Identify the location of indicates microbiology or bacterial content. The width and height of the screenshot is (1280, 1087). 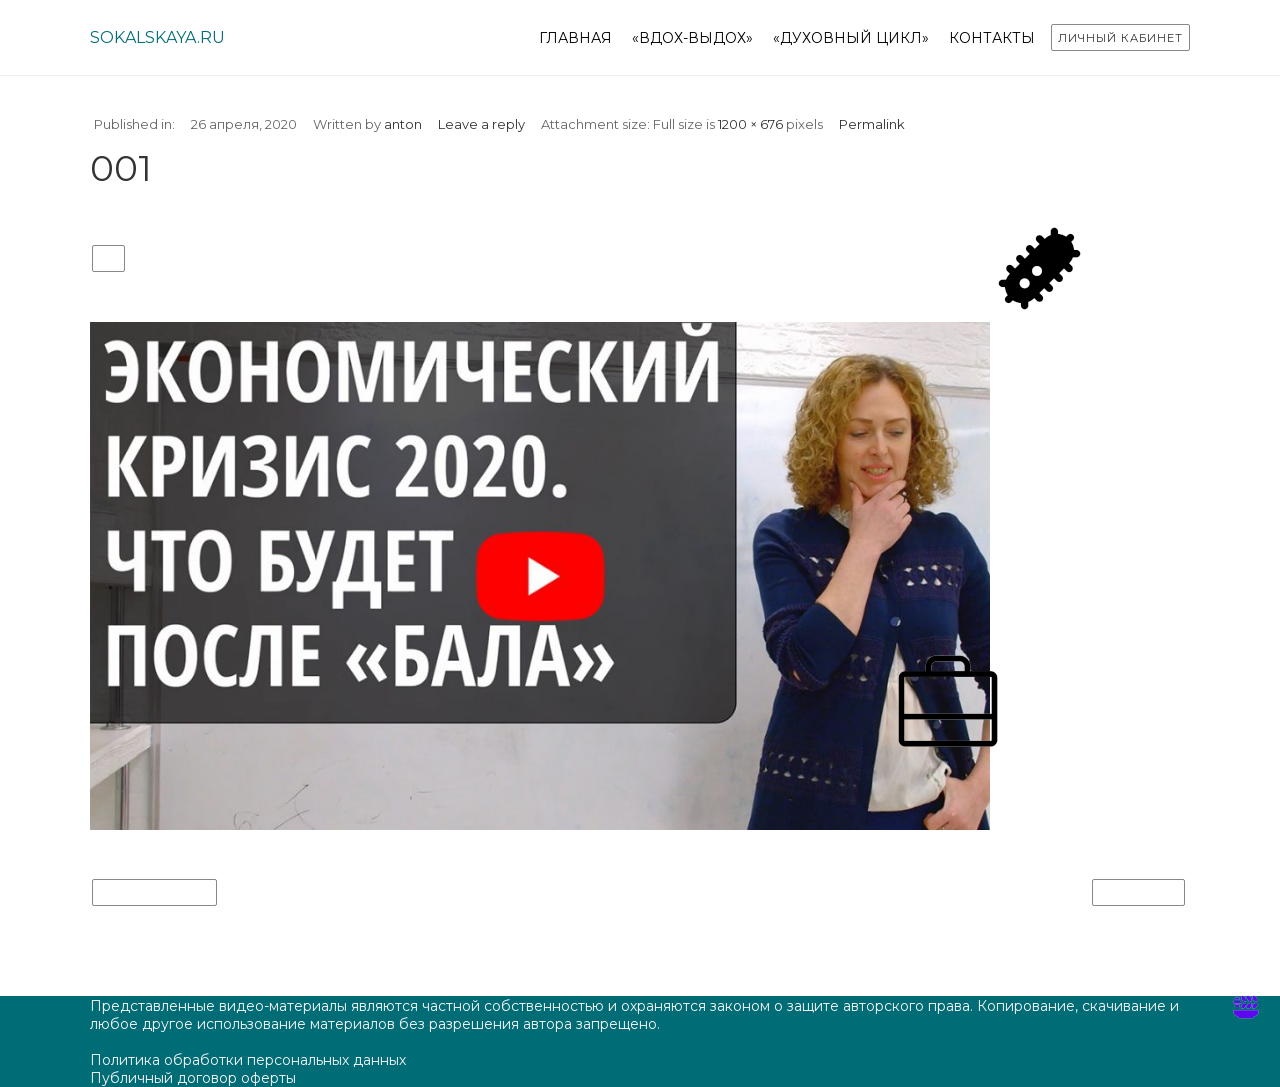
(1039, 268).